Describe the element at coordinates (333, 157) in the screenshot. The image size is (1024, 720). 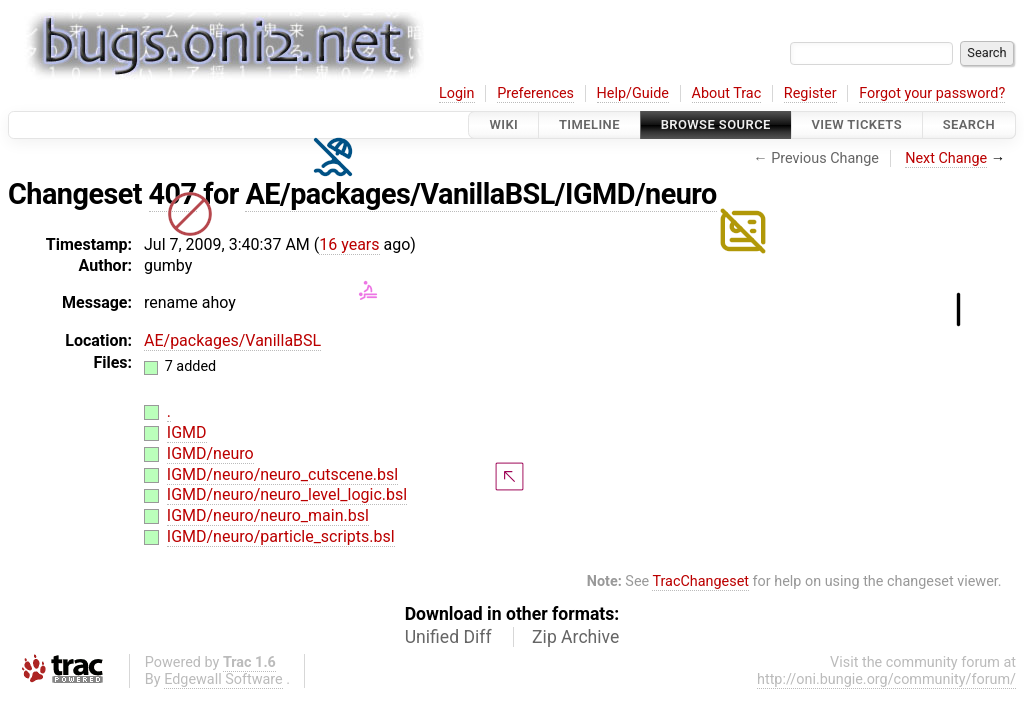
I see `beach or coastal area unavailable` at that location.